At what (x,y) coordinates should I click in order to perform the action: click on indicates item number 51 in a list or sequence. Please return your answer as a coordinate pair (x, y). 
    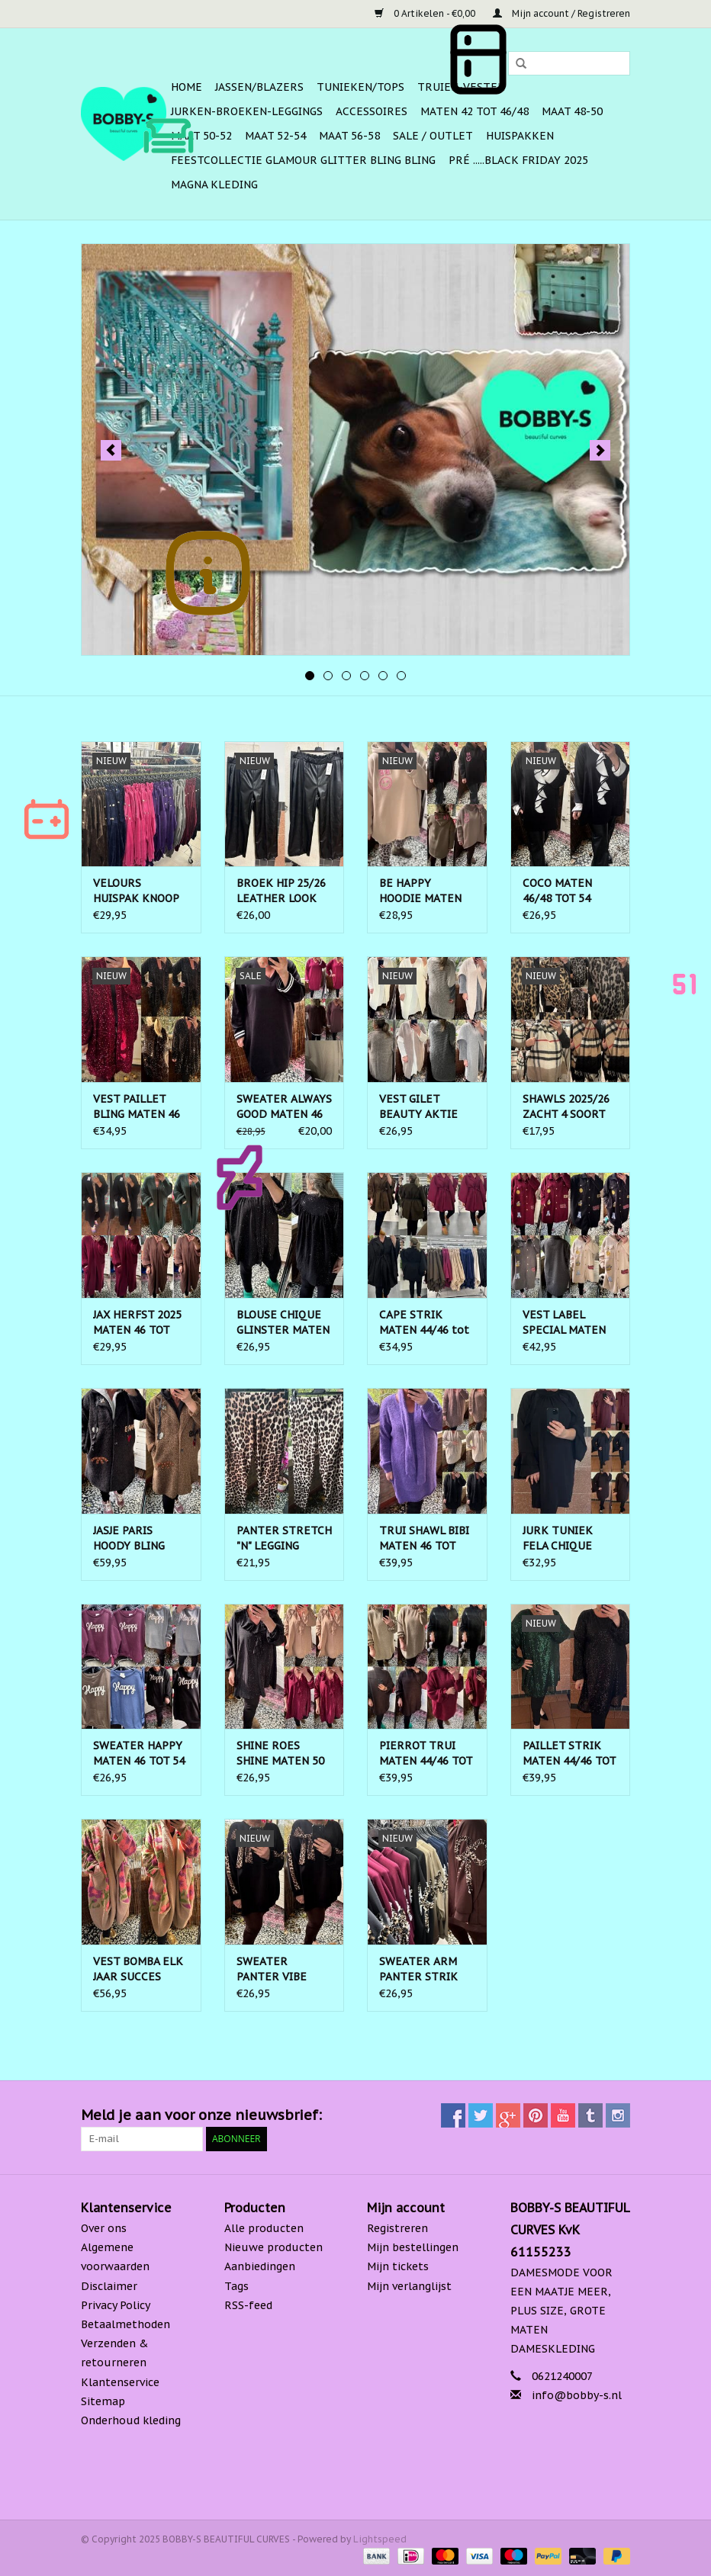
    Looking at the image, I should click on (685, 984).